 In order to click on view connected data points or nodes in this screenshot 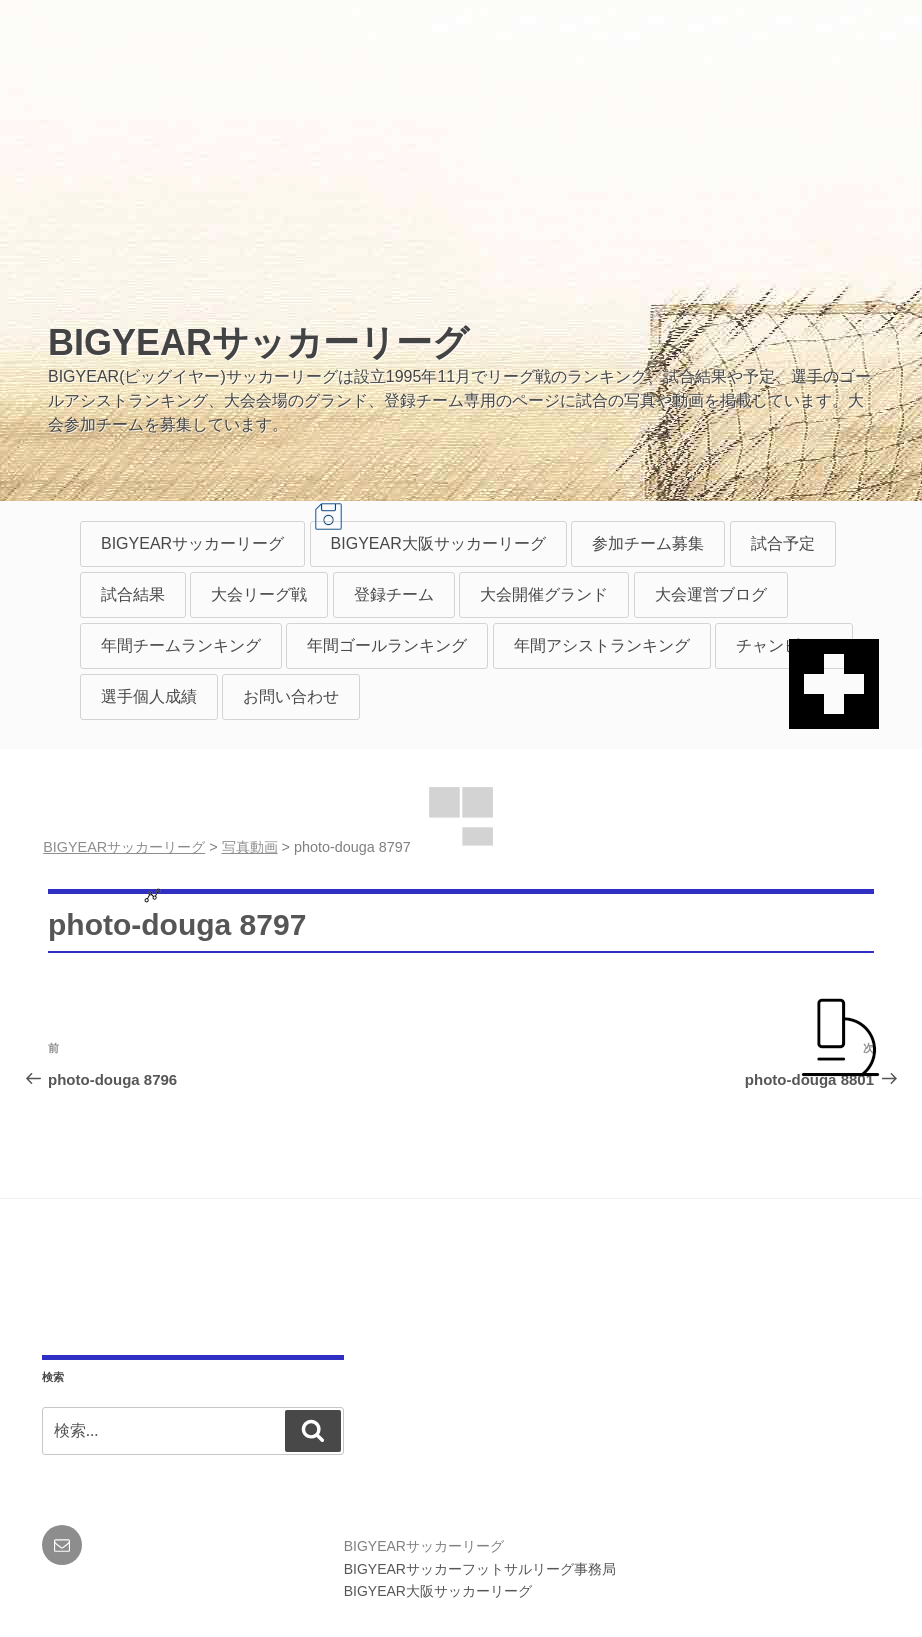, I will do `click(152, 895)`.